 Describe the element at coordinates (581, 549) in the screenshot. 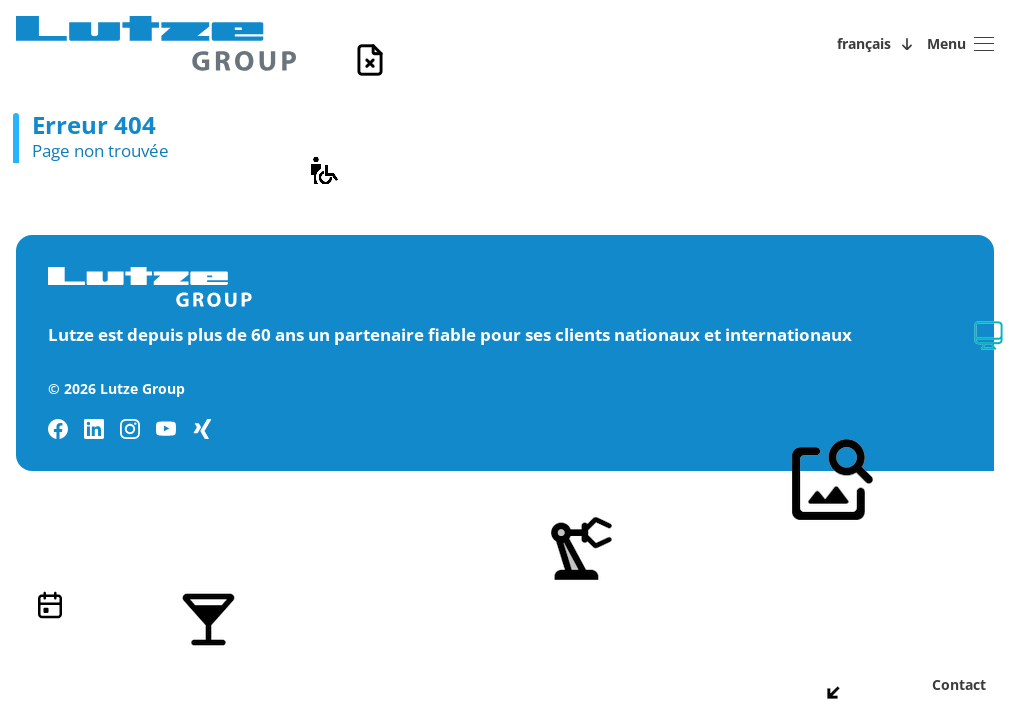

I see `access manufacturing or industrial settings` at that location.